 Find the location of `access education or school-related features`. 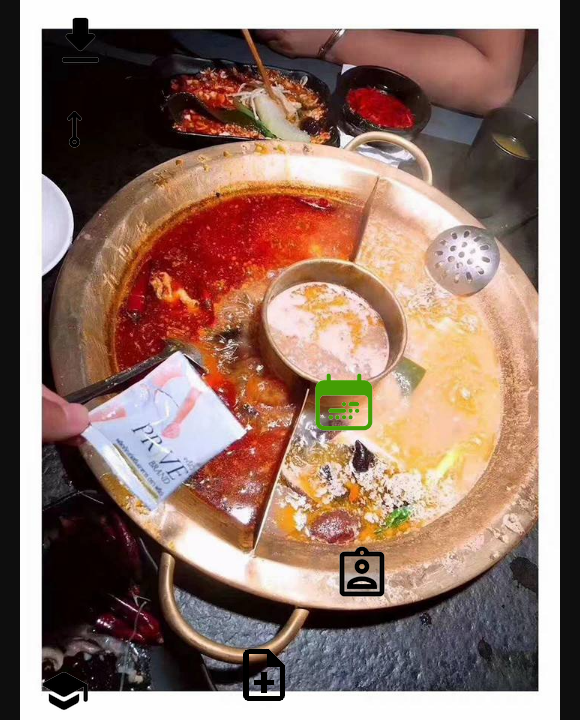

access education or school-related features is located at coordinates (64, 691).